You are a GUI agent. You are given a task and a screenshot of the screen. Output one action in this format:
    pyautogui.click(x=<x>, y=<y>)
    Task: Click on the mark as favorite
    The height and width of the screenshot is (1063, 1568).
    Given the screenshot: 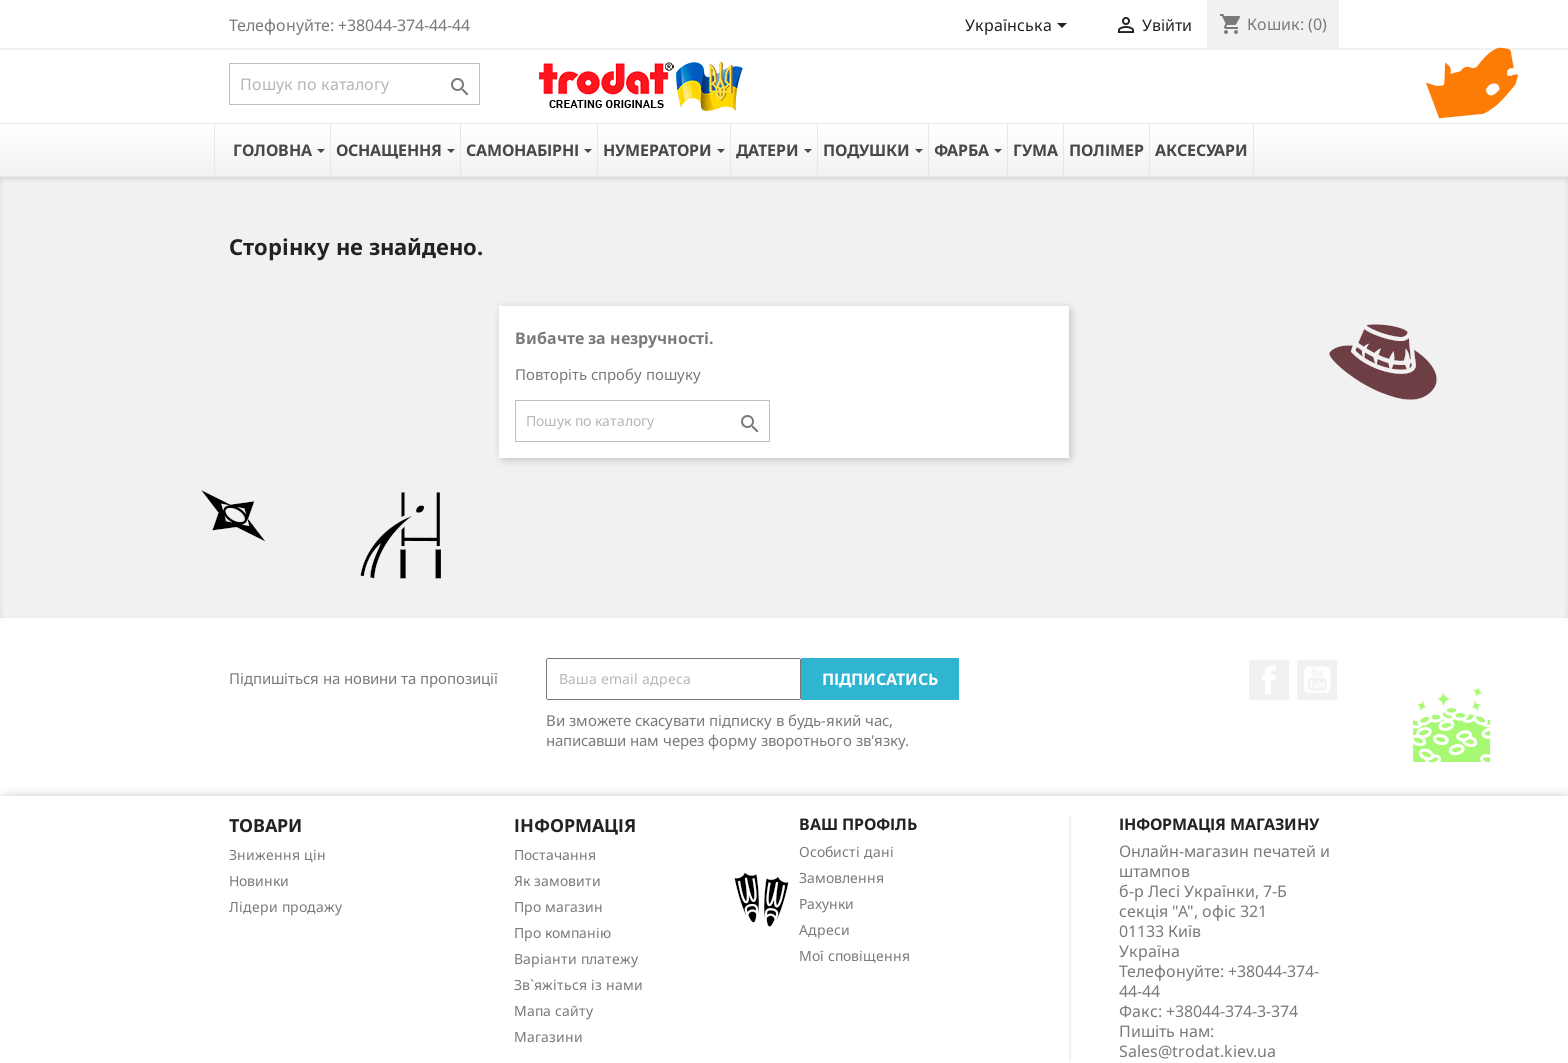 What is the action you would take?
    pyautogui.click(x=233, y=515)
    